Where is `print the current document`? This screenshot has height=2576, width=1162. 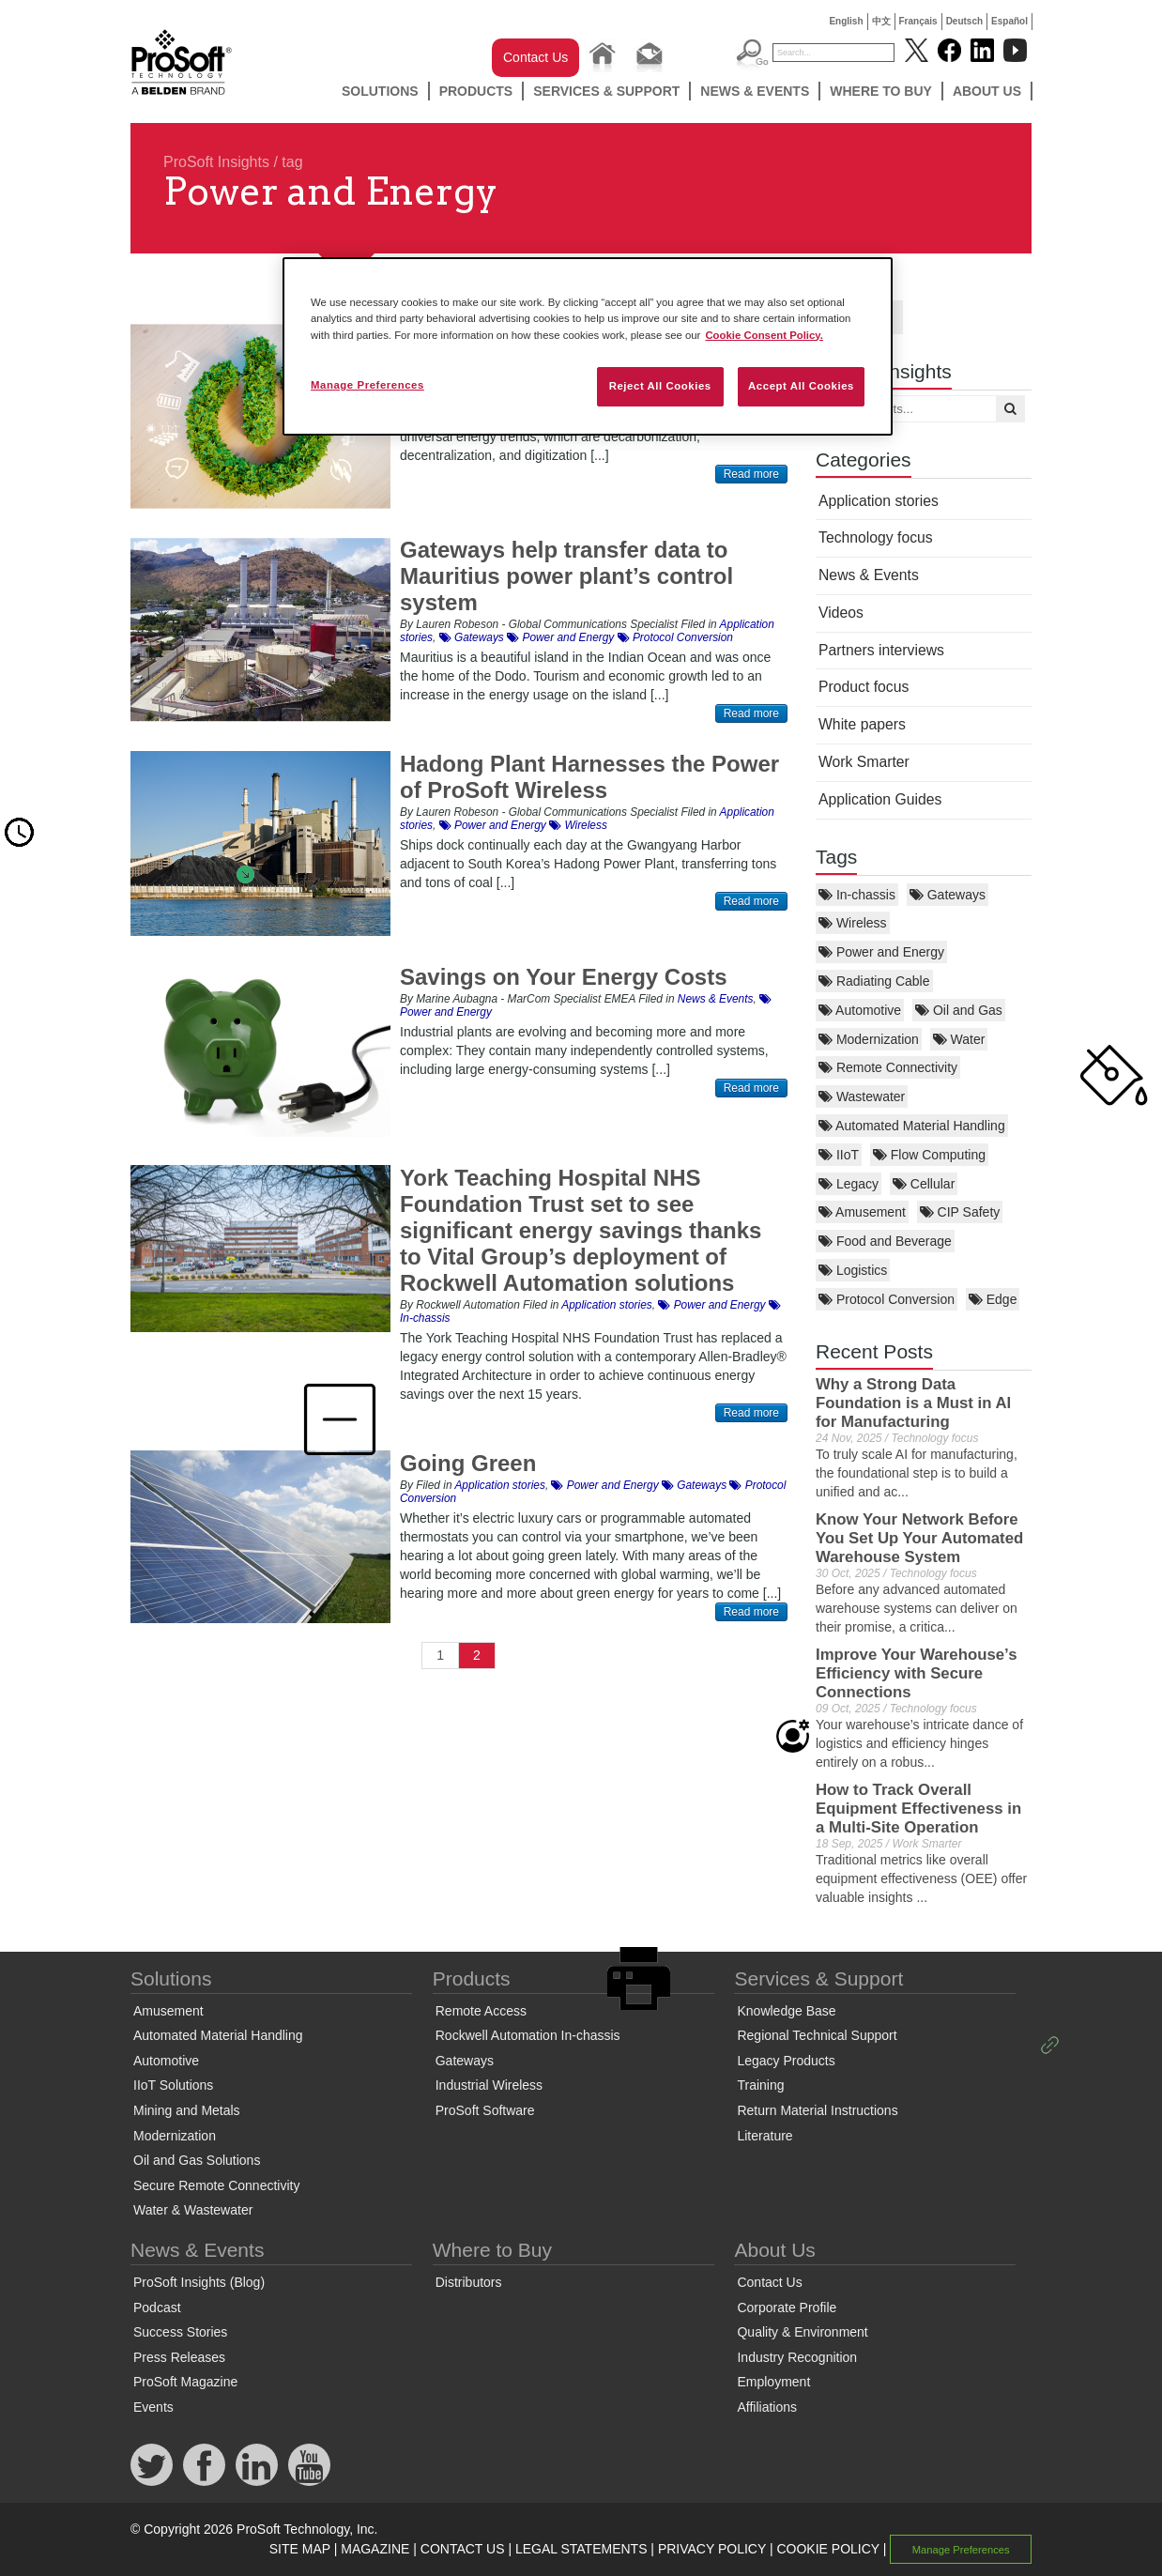
print the current document is located at coordinates (638, 1978).